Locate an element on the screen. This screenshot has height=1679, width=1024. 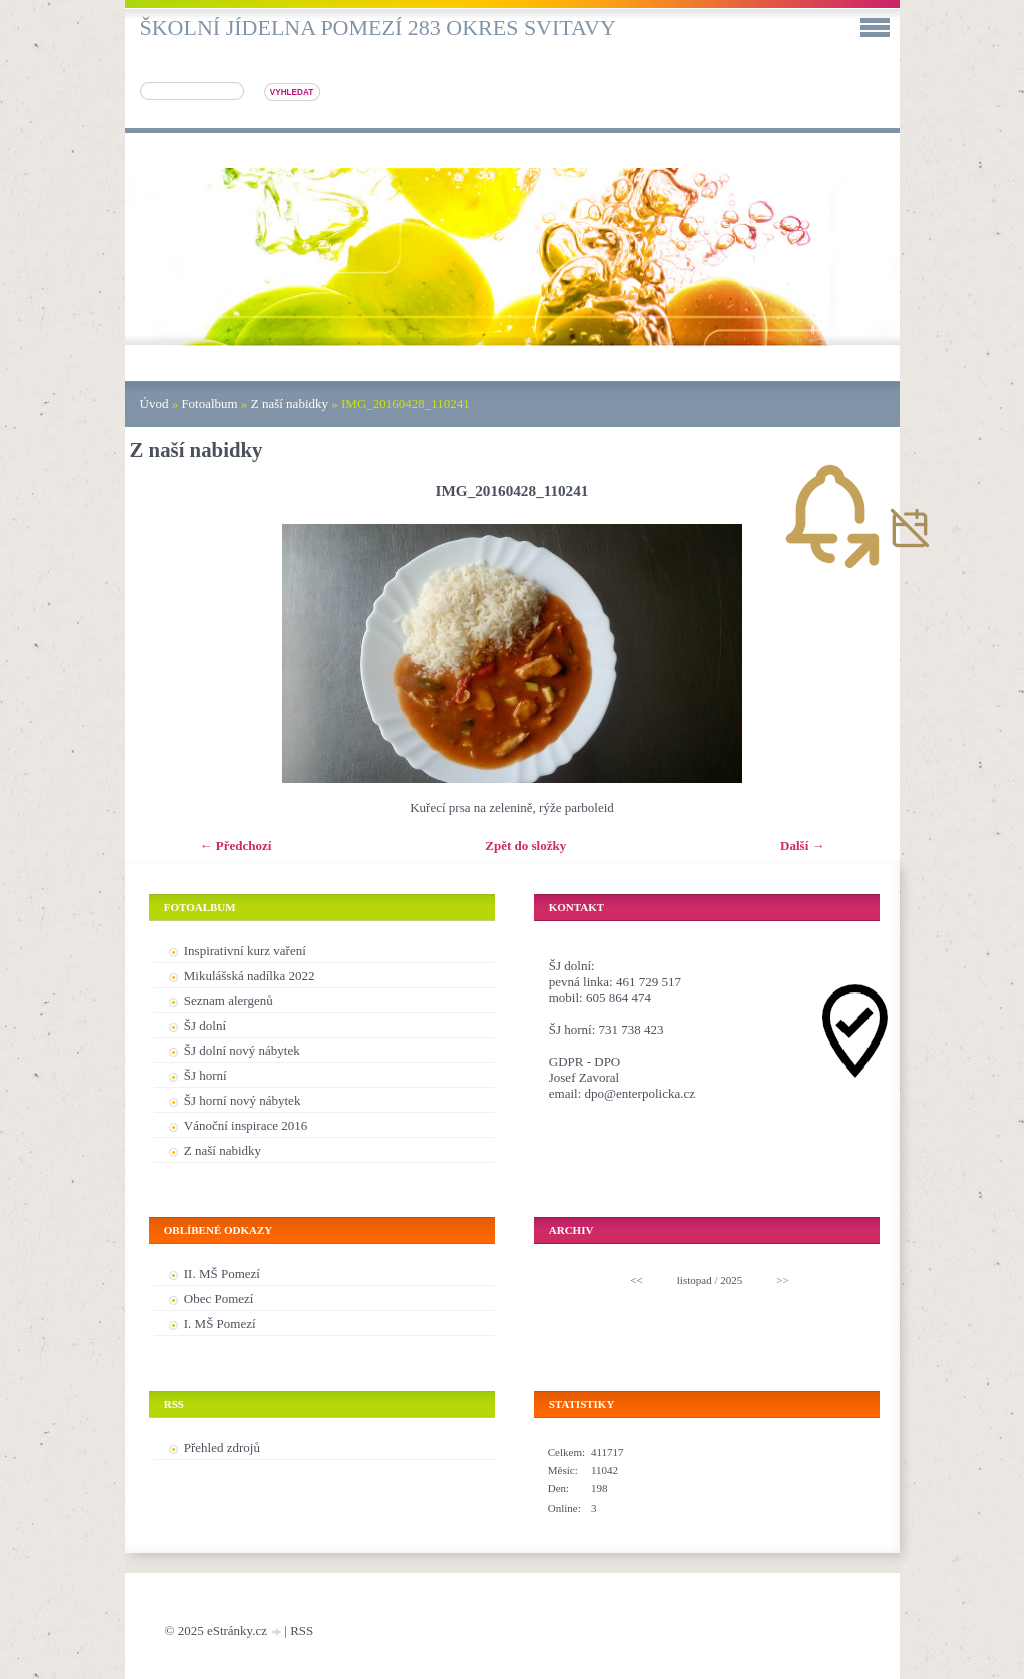
confirm or select a location is located at coordinates (855, 1030).